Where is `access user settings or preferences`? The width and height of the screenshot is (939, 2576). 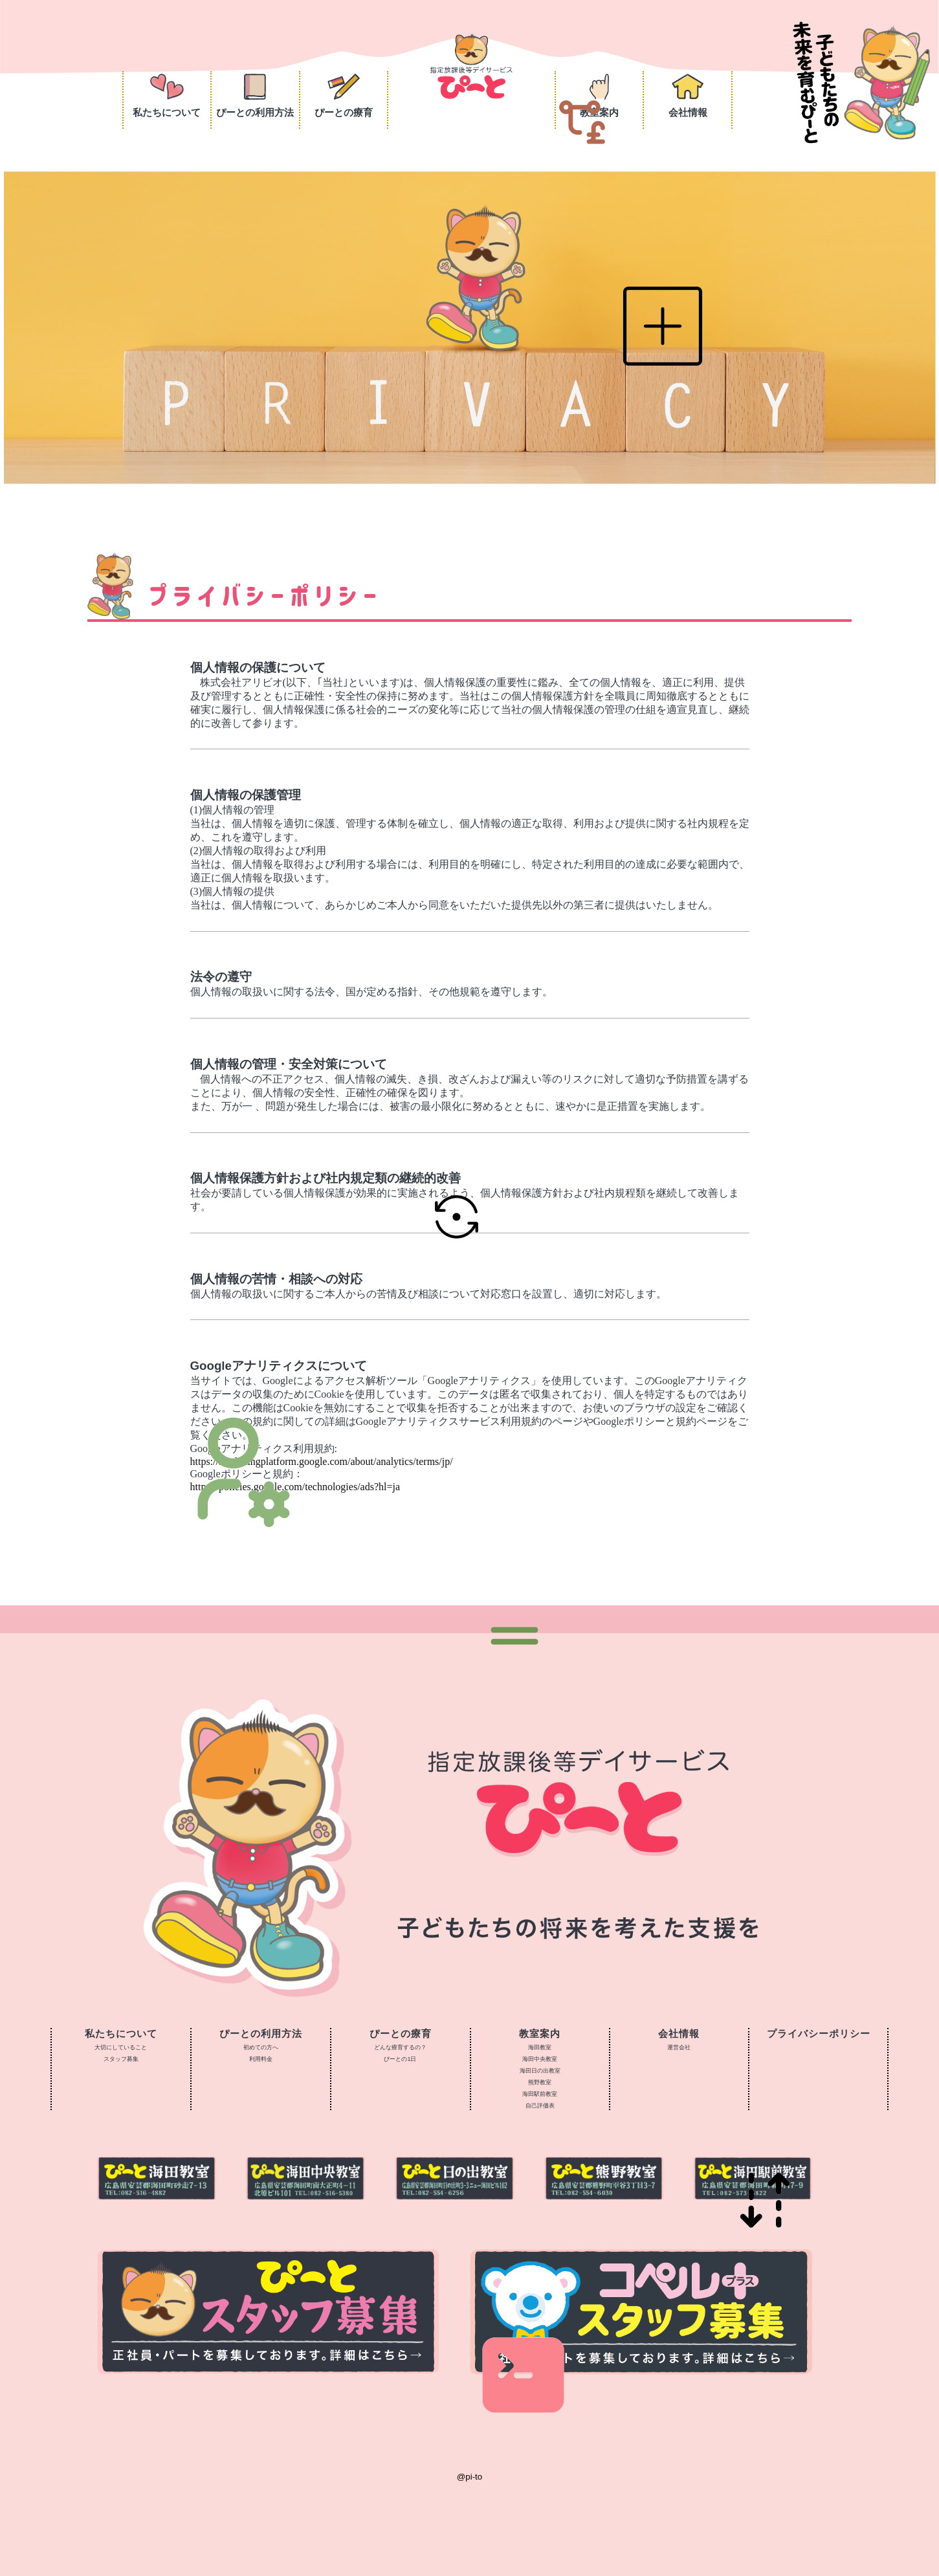 access user settings or preferences is located at coordinates (233, 1468).